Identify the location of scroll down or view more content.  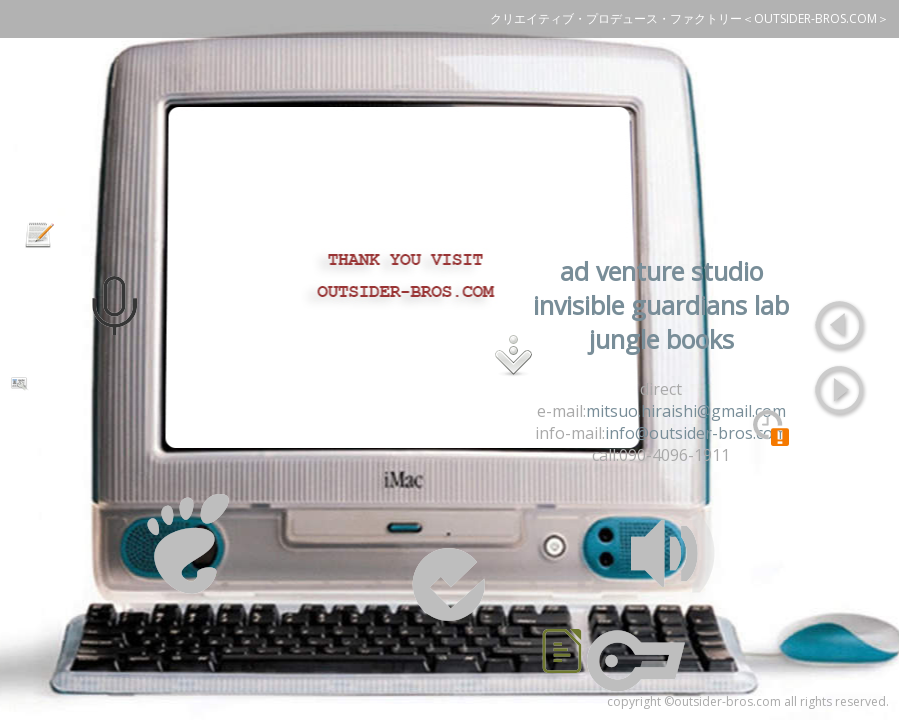
(513, 356).